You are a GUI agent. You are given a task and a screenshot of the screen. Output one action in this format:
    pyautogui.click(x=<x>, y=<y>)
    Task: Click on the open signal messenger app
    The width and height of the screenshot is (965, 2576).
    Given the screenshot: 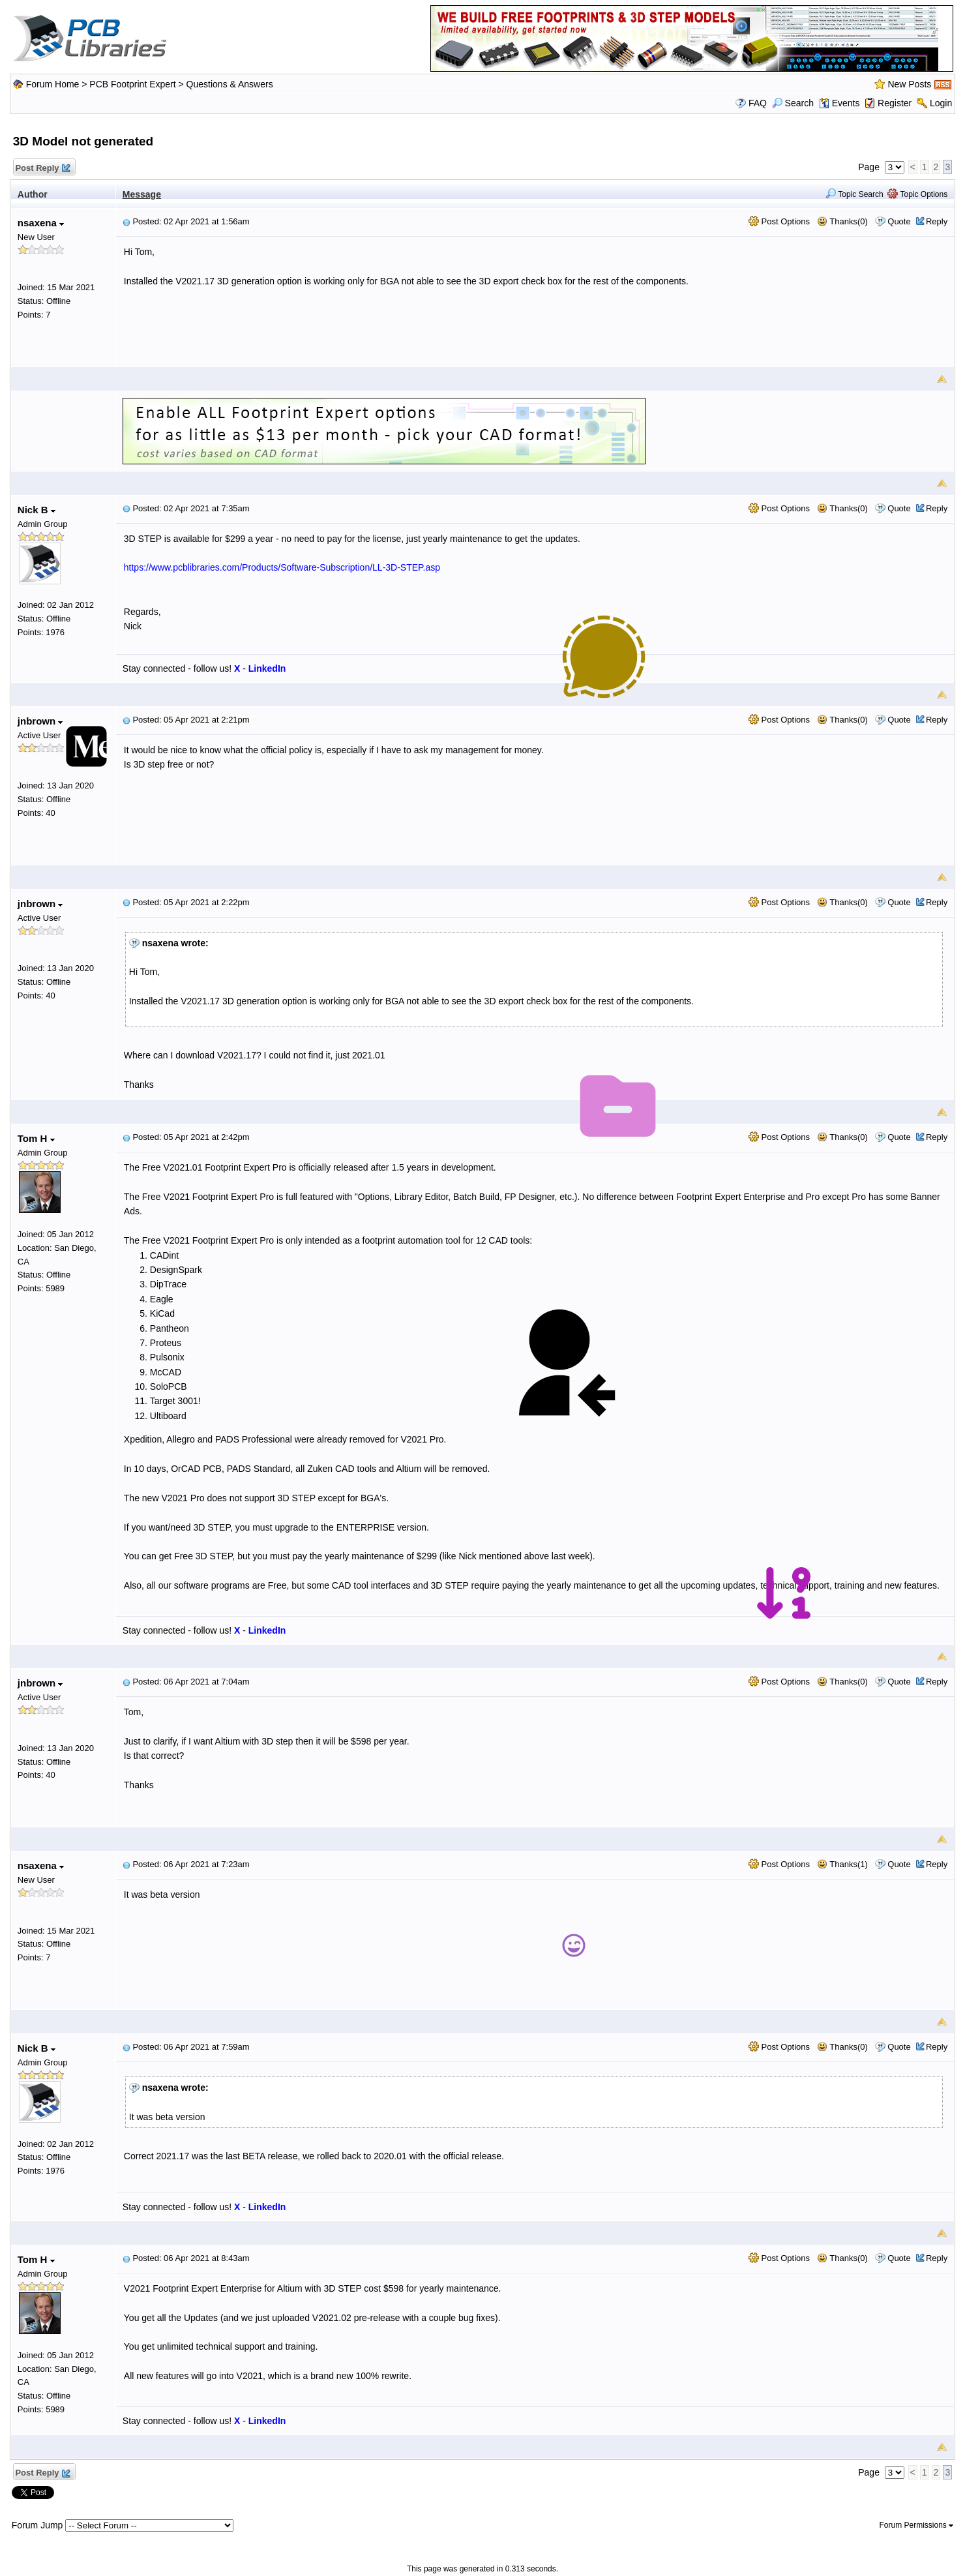 What is the action you would take?
    pyautogui.click(x=604, y=657)
    